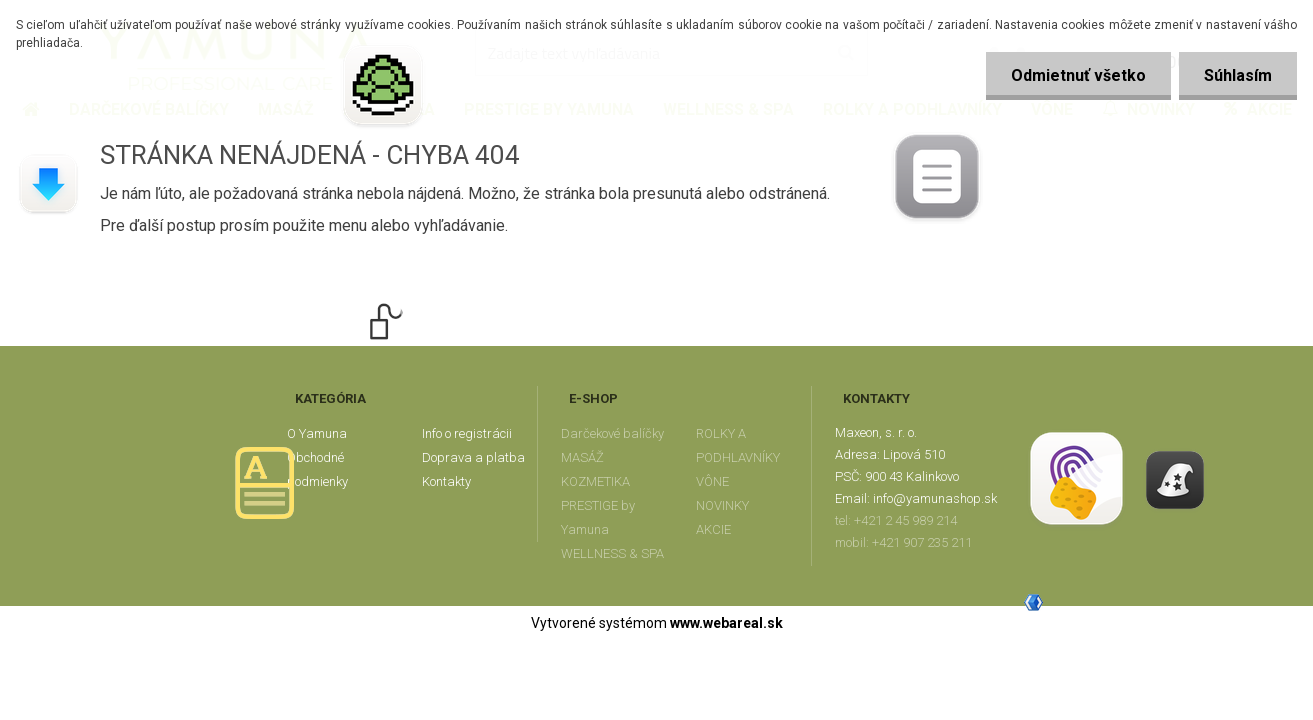 The width and height of the screenshot is (1313, 720). Describe the element at coordinates (385, 321) in the screenshot. I see `colorimeter device for color calibration` at that location.